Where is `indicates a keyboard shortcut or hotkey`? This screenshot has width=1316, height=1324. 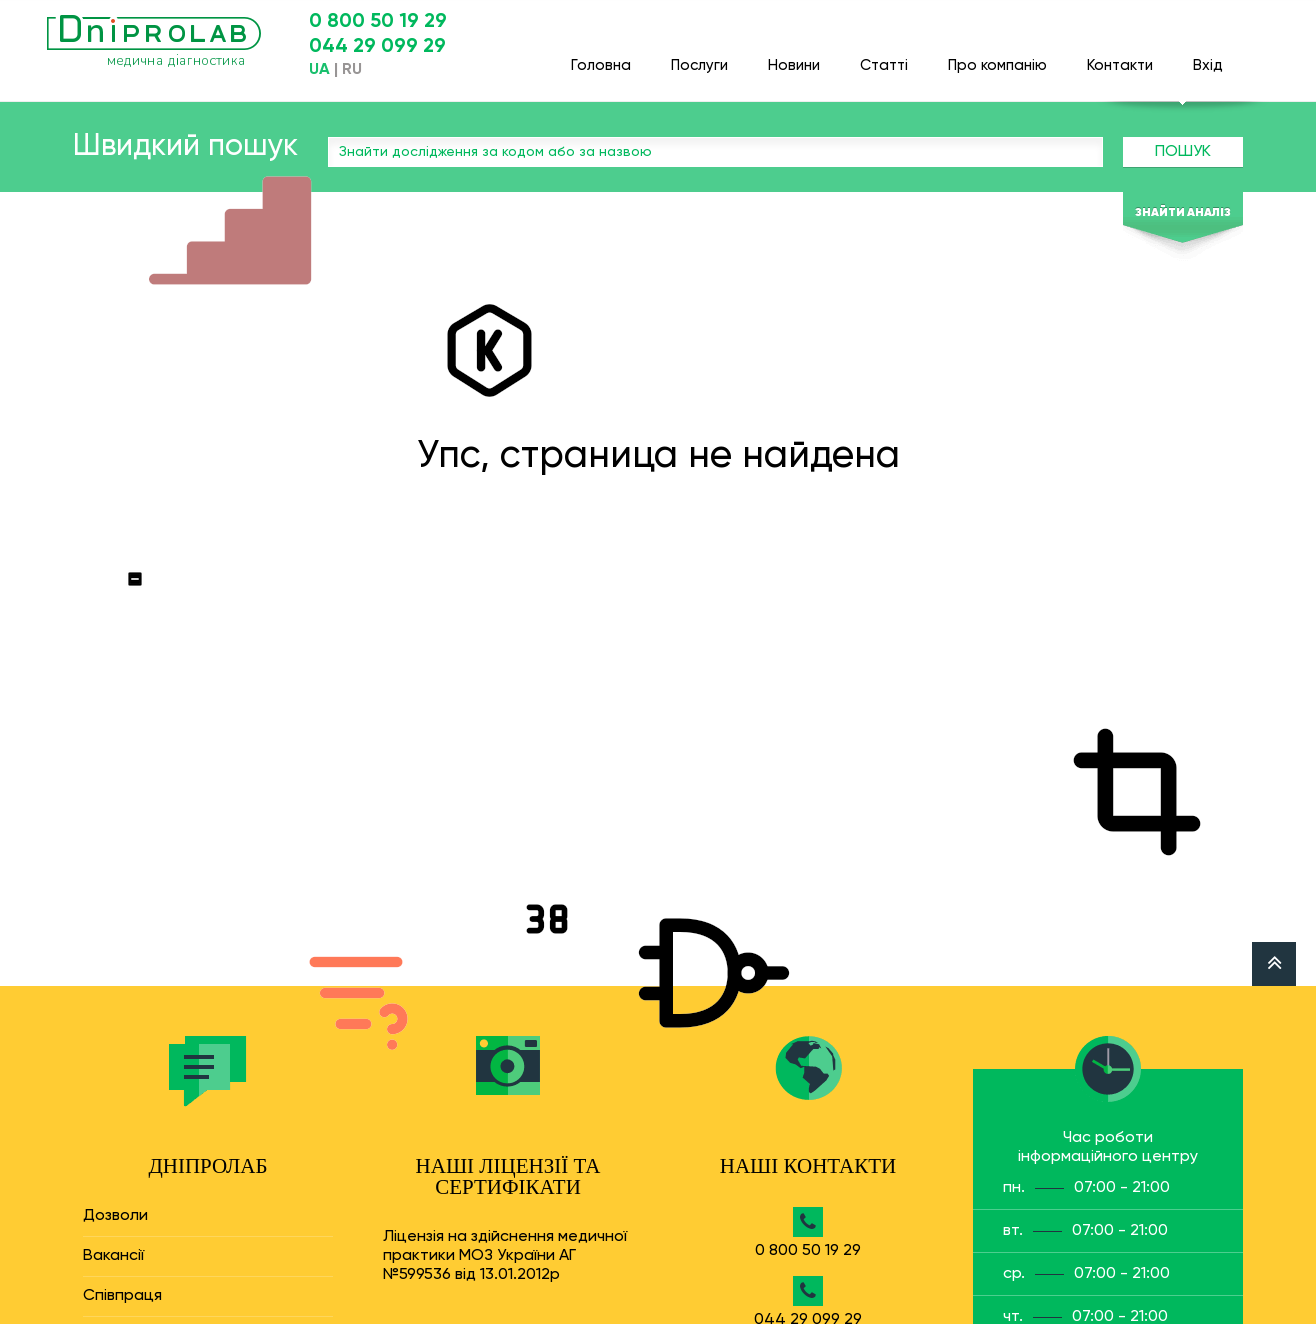 indicates a keyboard shortcut or hotkey is located at coordinates (489, 350).